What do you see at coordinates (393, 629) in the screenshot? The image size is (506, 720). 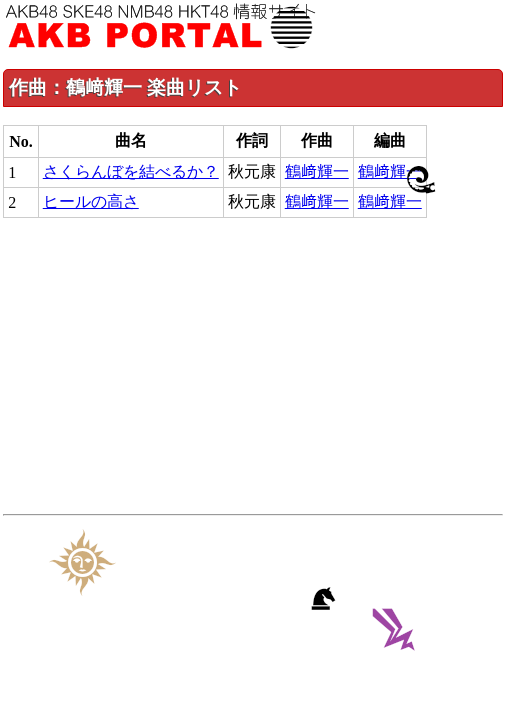 I see `activate focus mode or concentration boost` at bounding box center [393, 629].